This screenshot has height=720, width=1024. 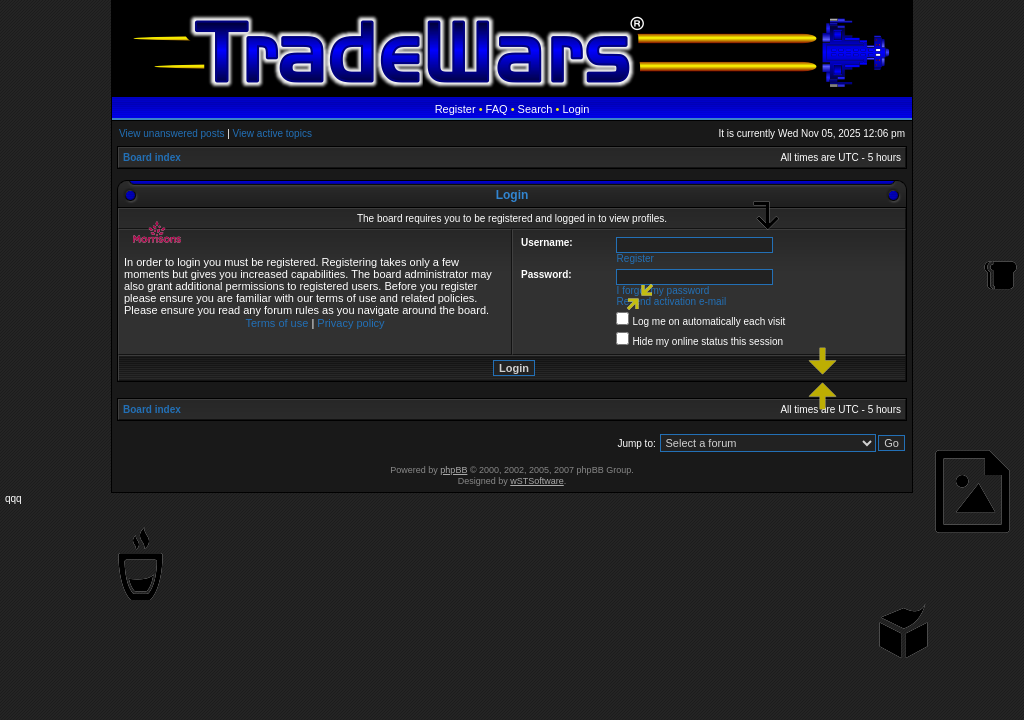 I want to click on indicates a right-then-down navigation path, so click(x=766, y=214).